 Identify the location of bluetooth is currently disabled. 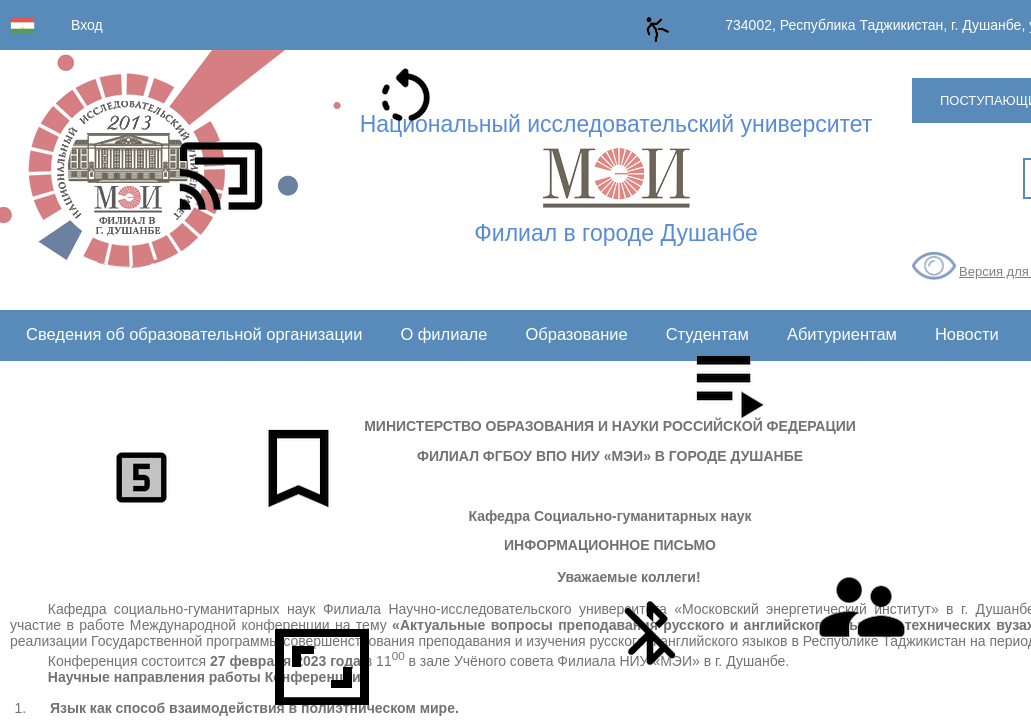
(650, 633).